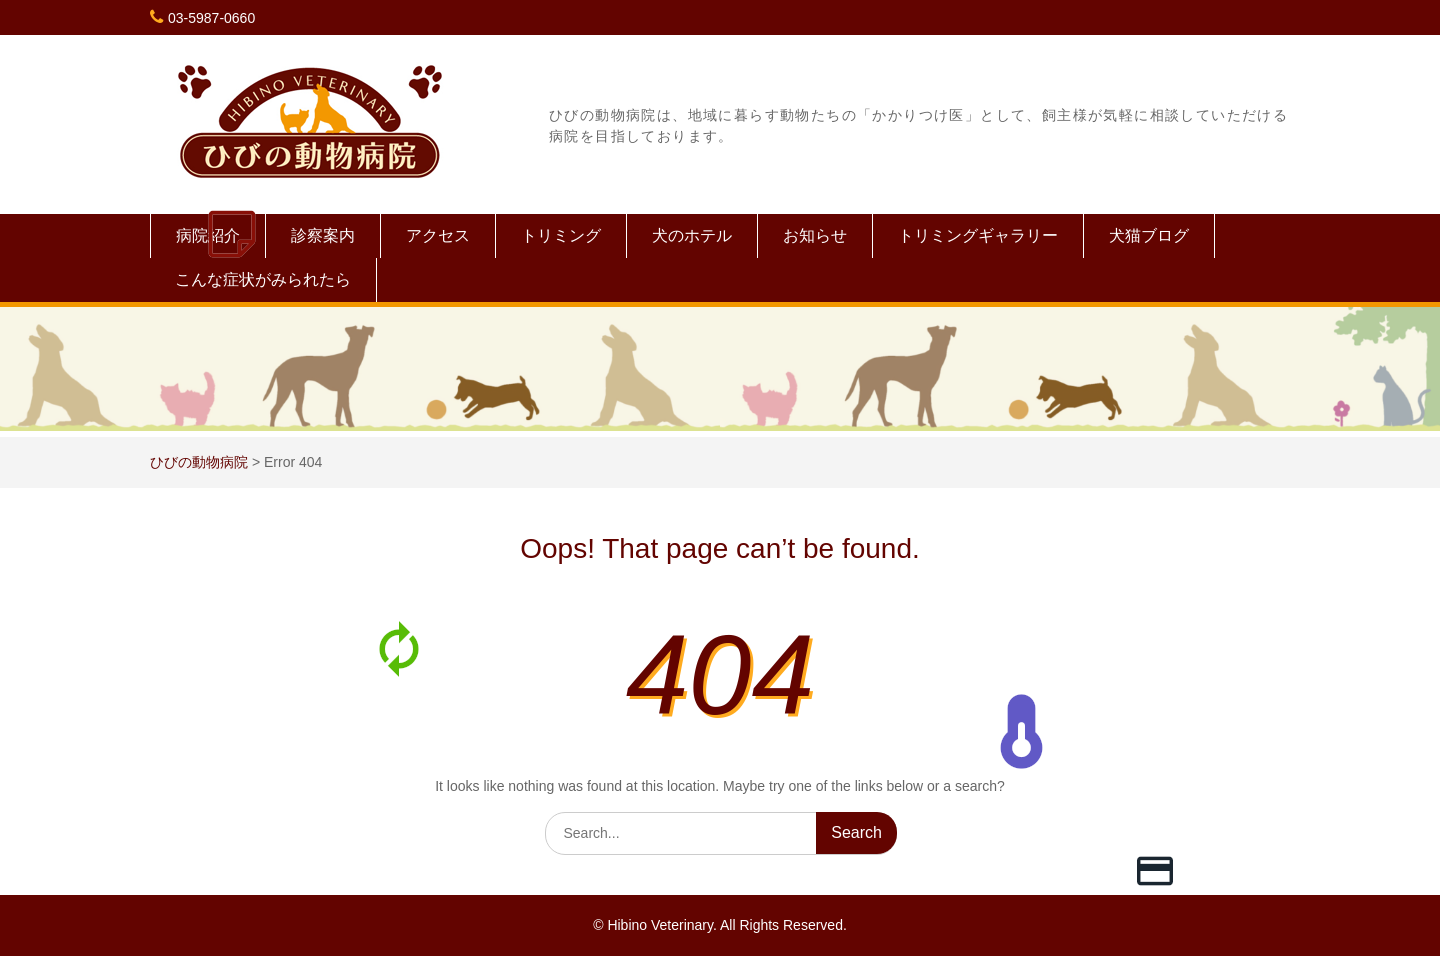 This screenshot has height=956, width=1440. I want to click on manage payment methods, so click(1155, 871).